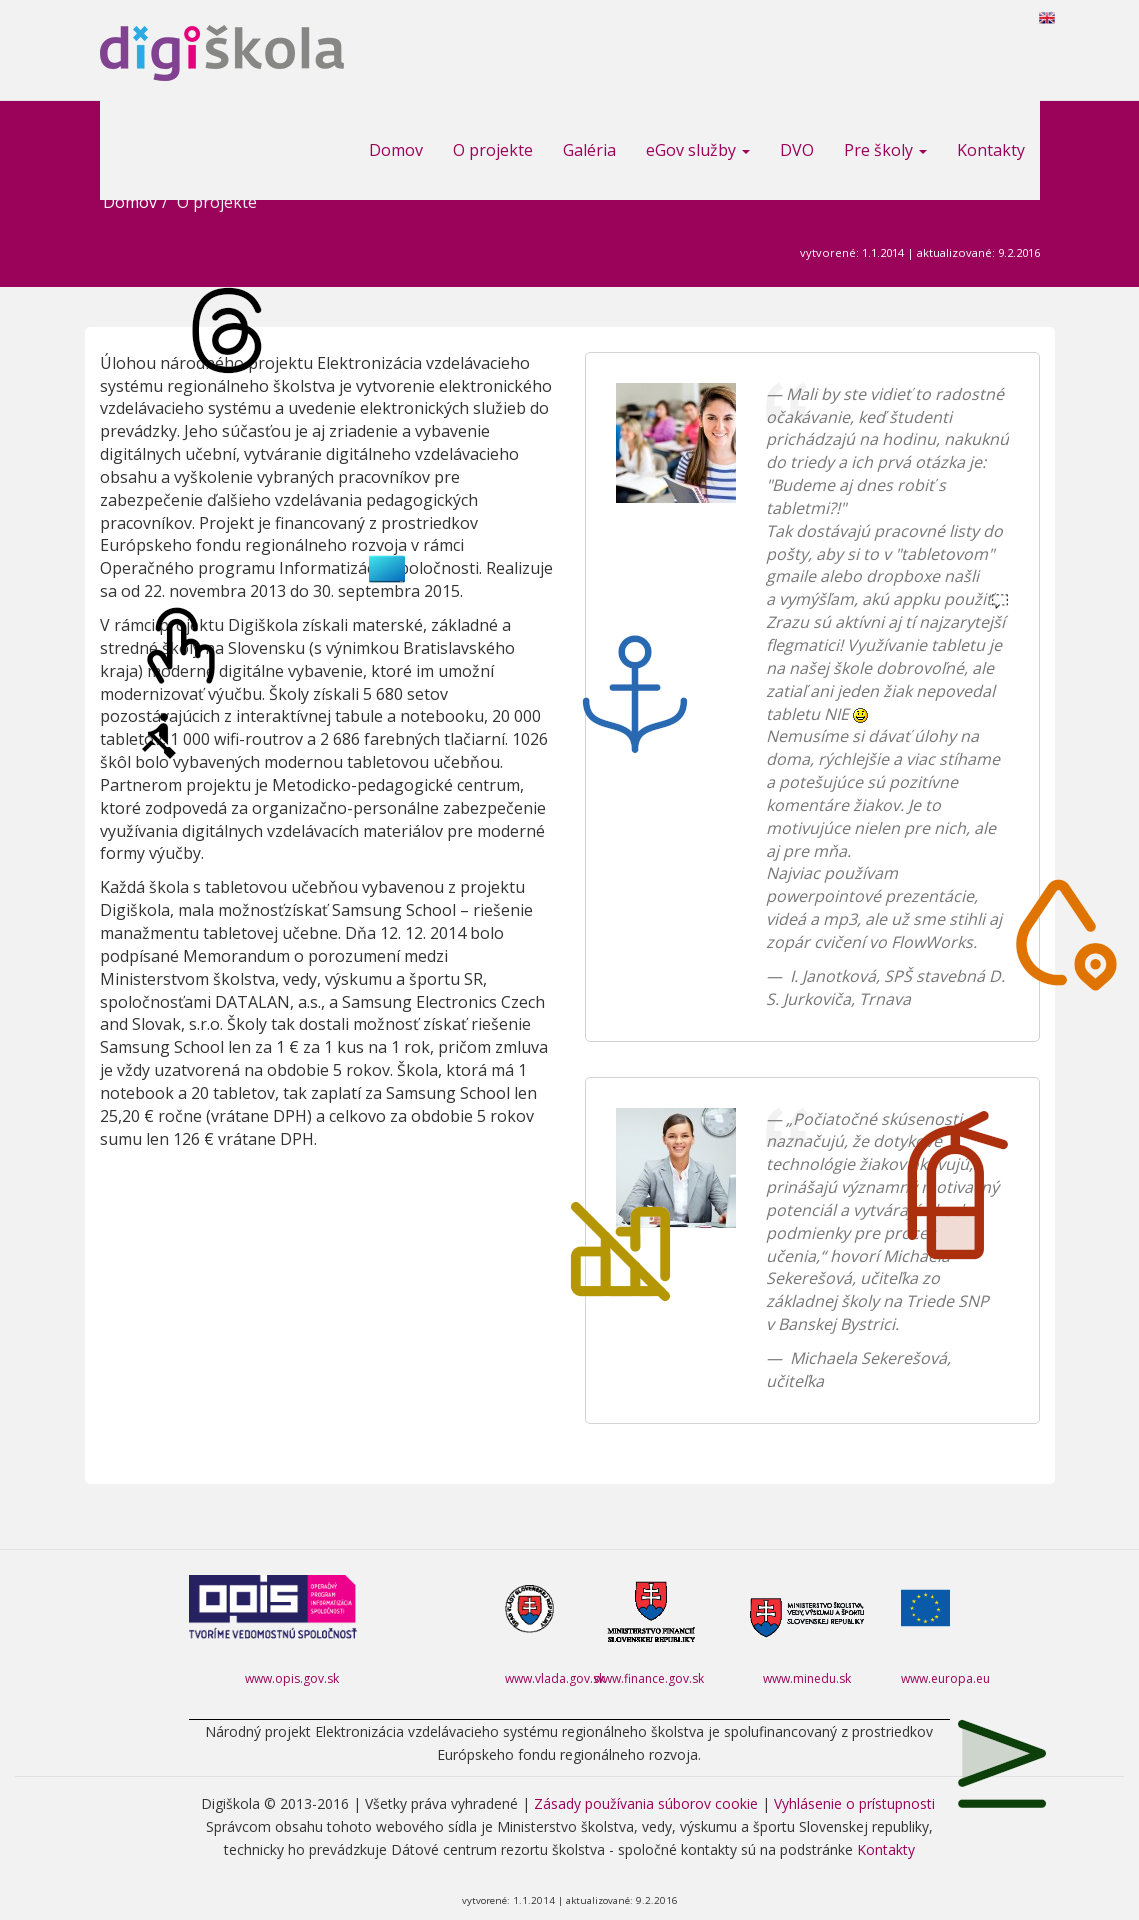 The image size is (1139, 1920). I want to click on apply a "greater than or equal to" filter condition, so click(1000, 1766).